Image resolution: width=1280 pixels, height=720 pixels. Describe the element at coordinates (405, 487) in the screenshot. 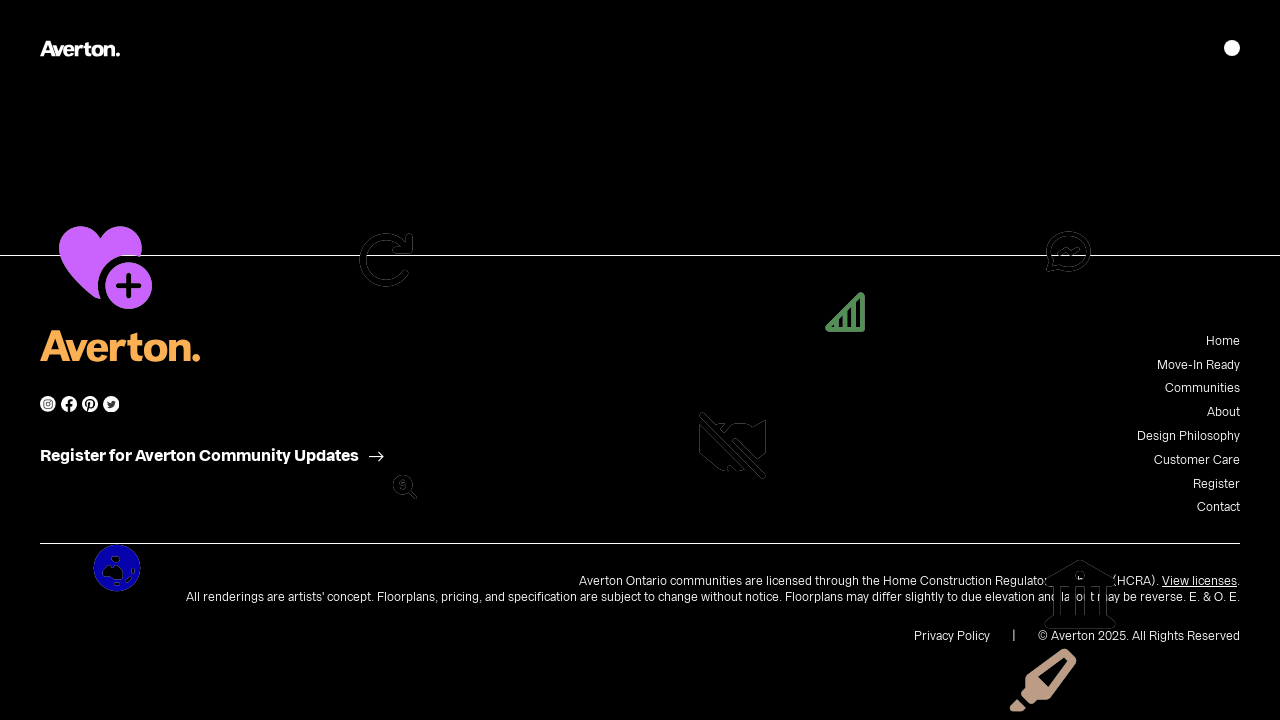

I see `search for pricing or cost information` at that location.